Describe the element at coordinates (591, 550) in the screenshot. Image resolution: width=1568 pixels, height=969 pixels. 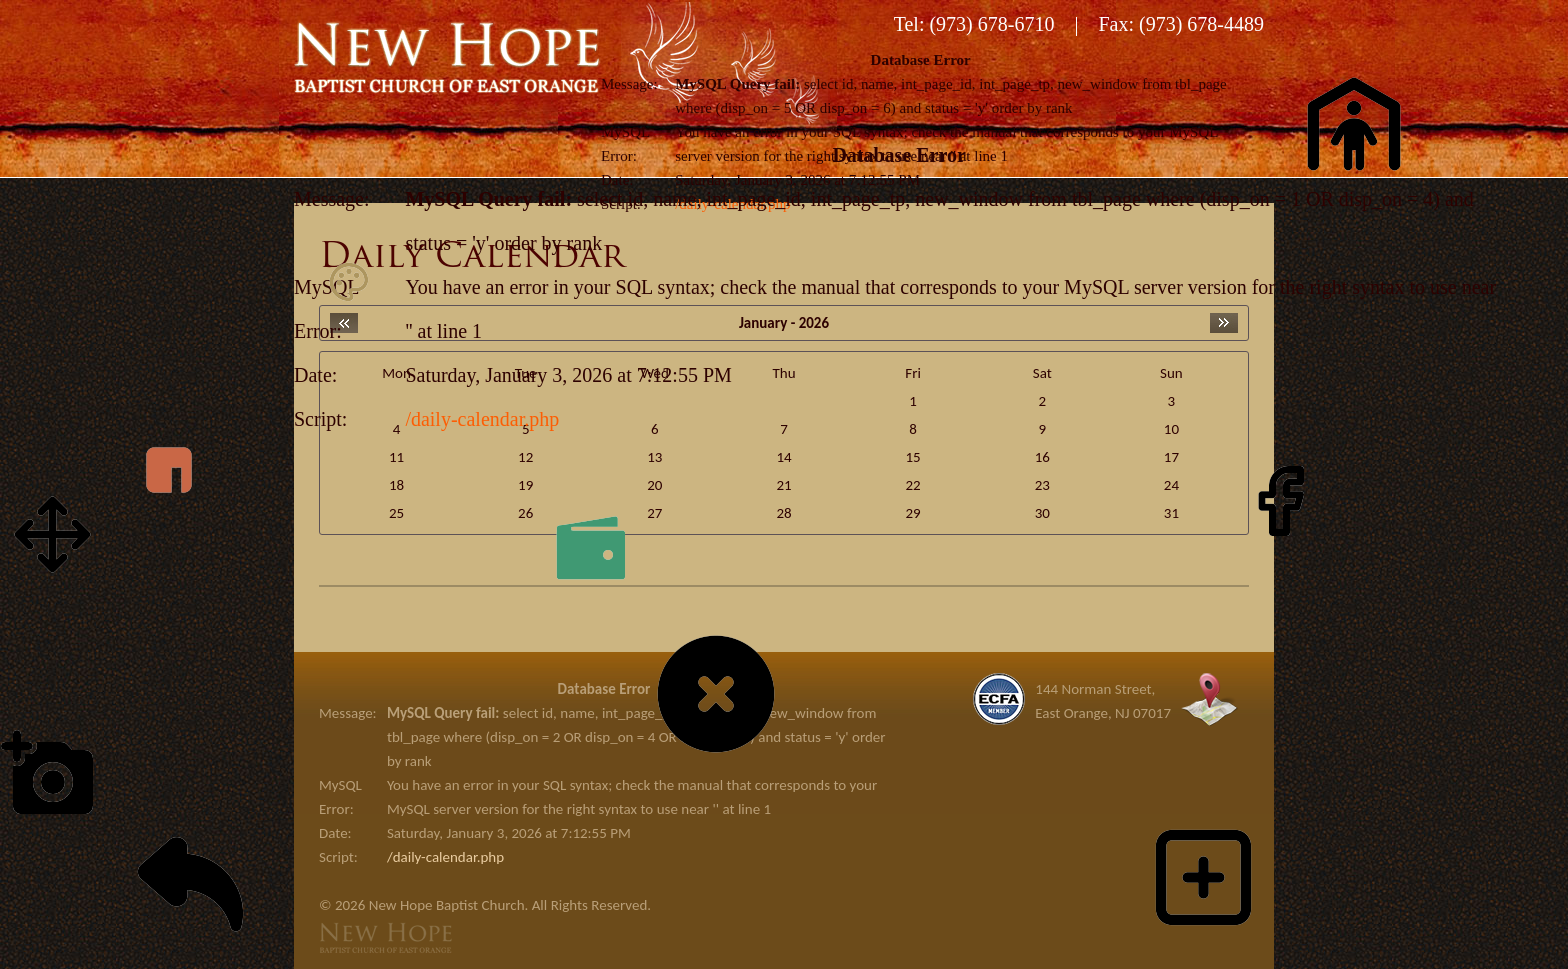
I see `access your wallet or payment methods` at that location.